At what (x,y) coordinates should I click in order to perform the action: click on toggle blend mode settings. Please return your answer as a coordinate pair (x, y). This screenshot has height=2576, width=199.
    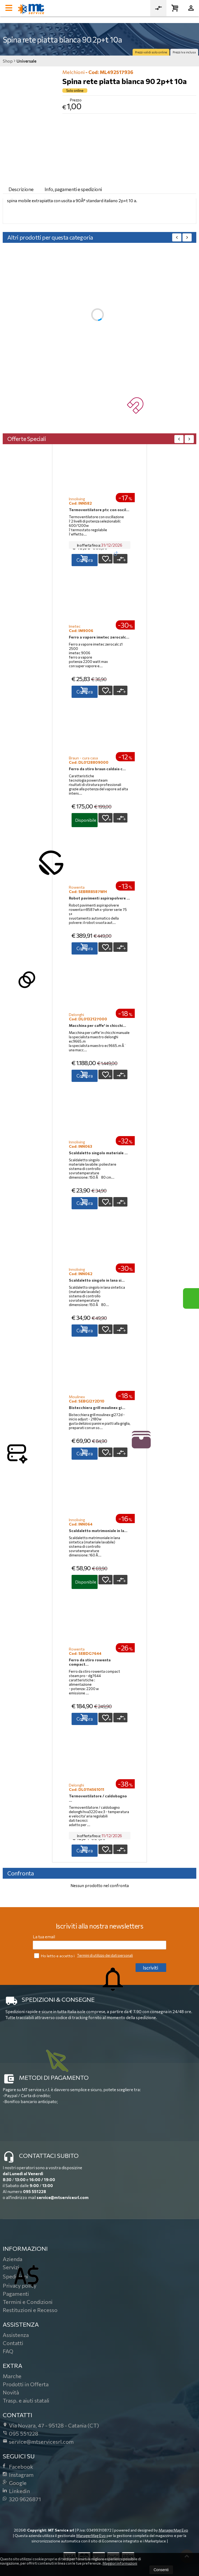
    Looking at the image, I should click on (27, 980).